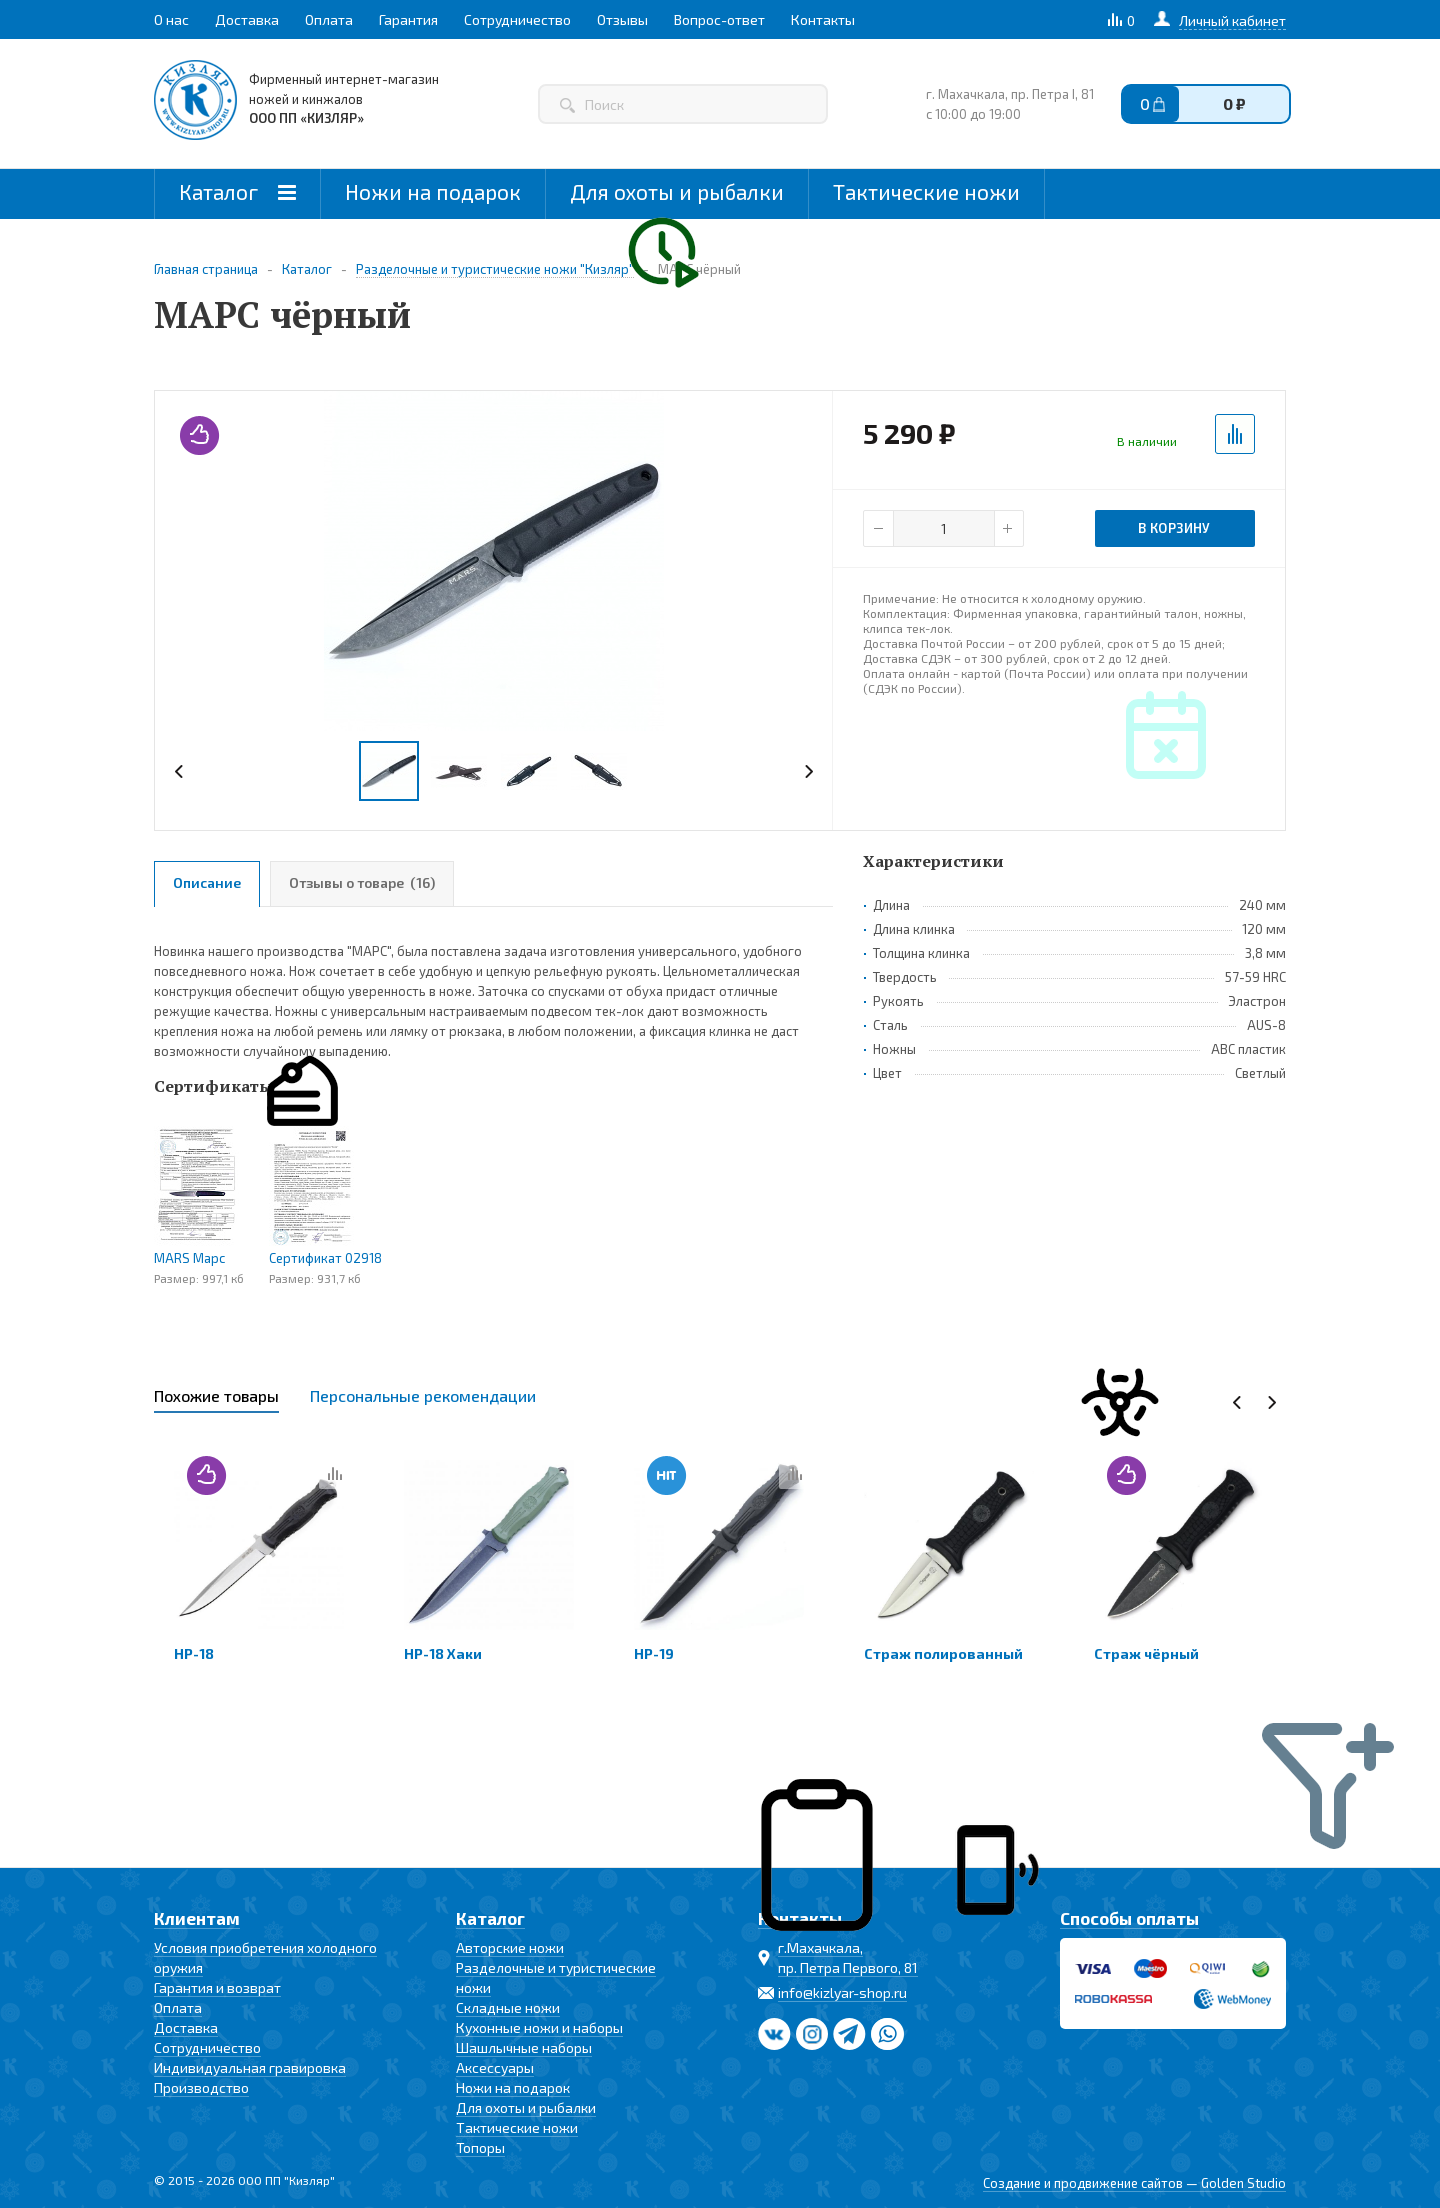 This screenshot has width=1440, height=2208. I want to click on incoming call or notification on connected device, so click(998, 1870).